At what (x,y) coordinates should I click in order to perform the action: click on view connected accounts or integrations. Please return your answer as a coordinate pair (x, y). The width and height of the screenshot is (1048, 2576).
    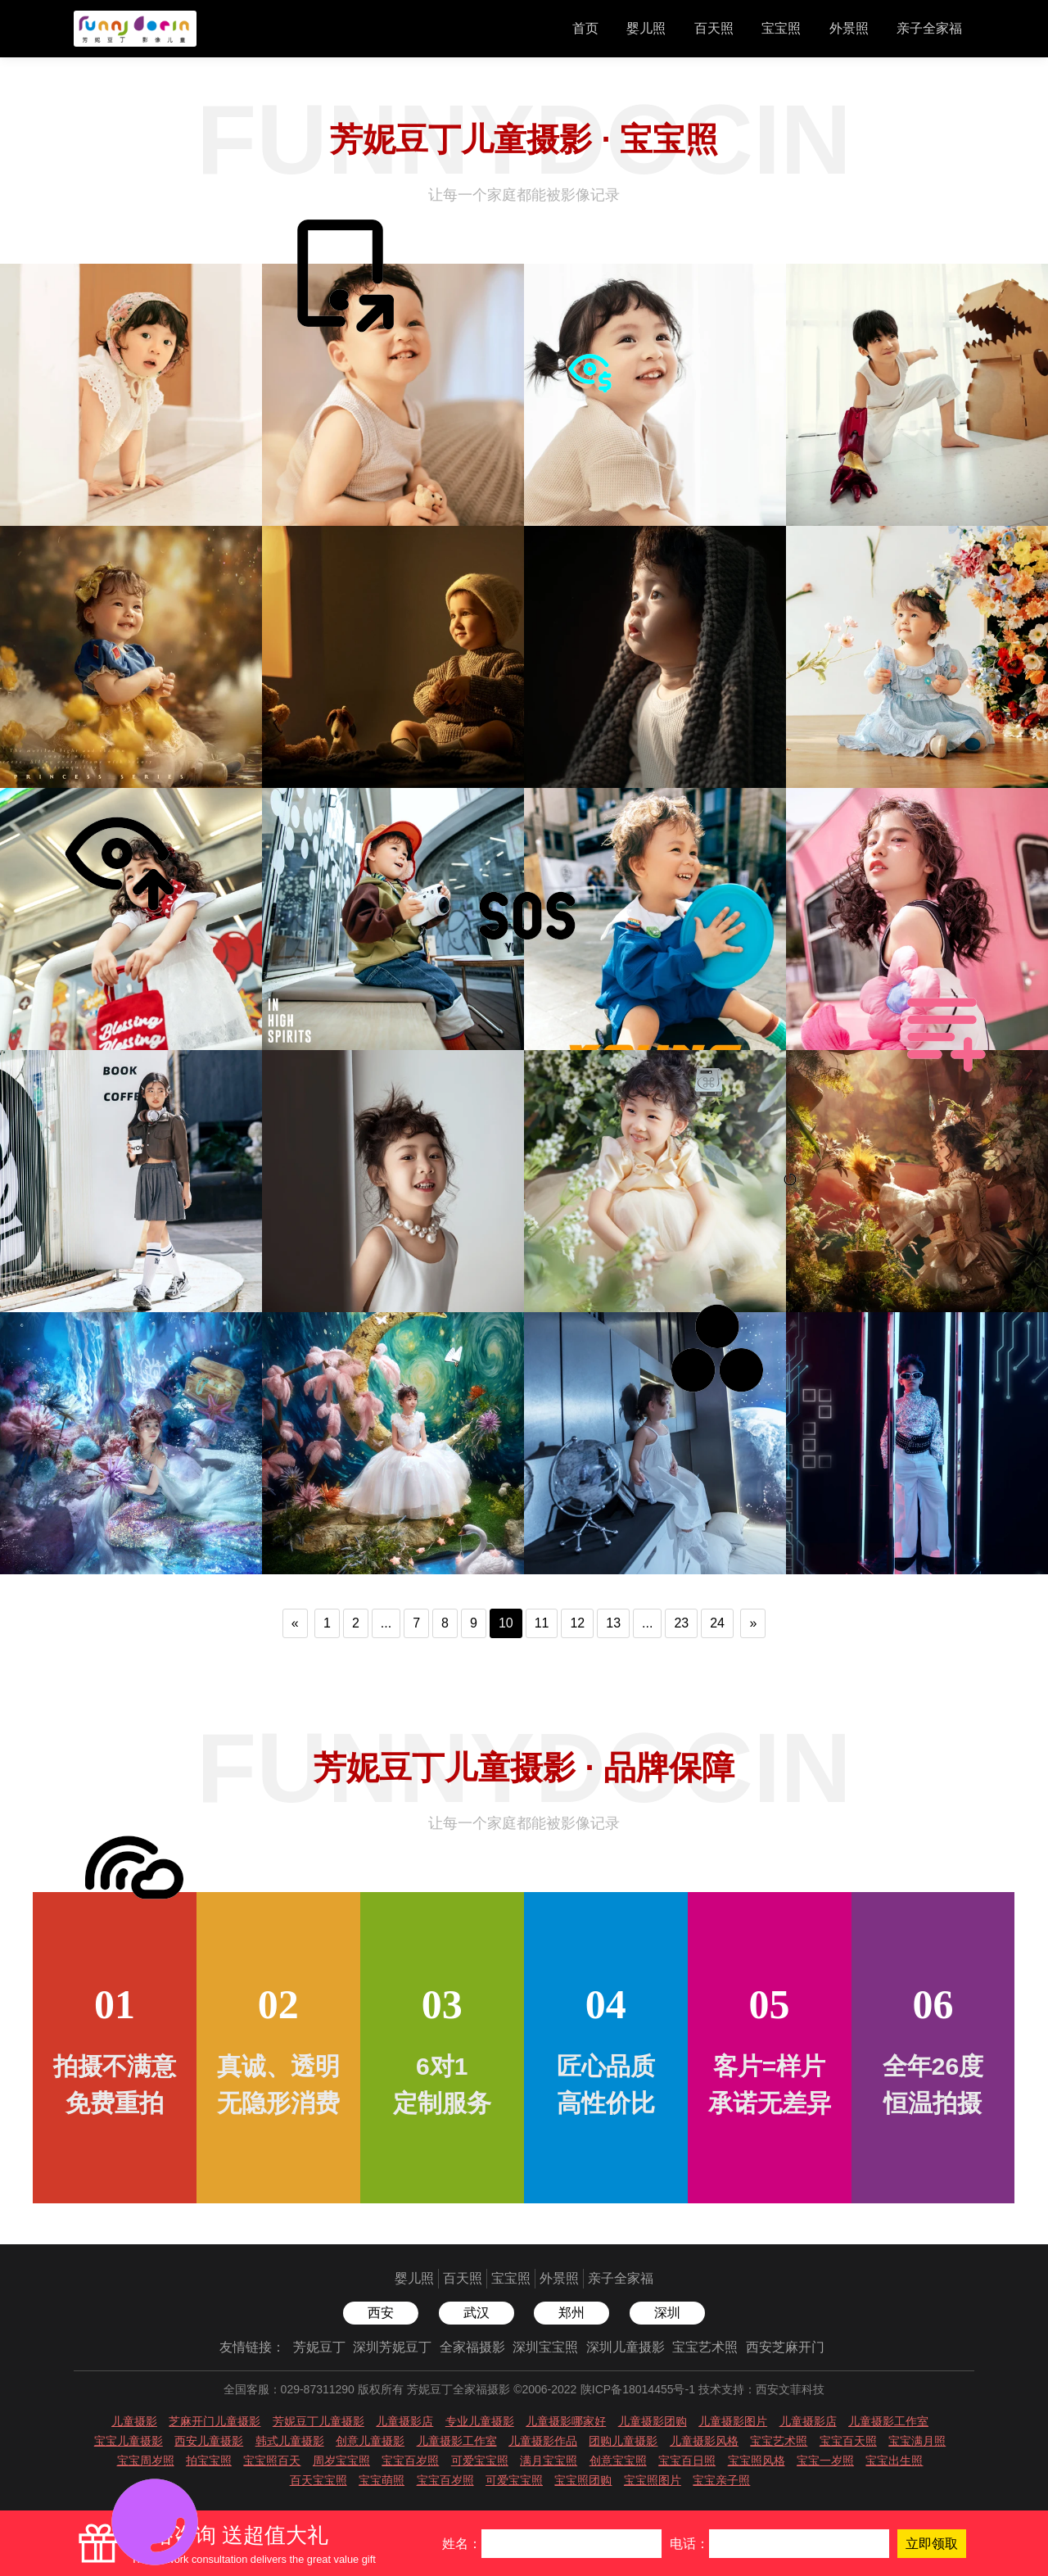
    Looking at the image, I should click on (717, 1348).